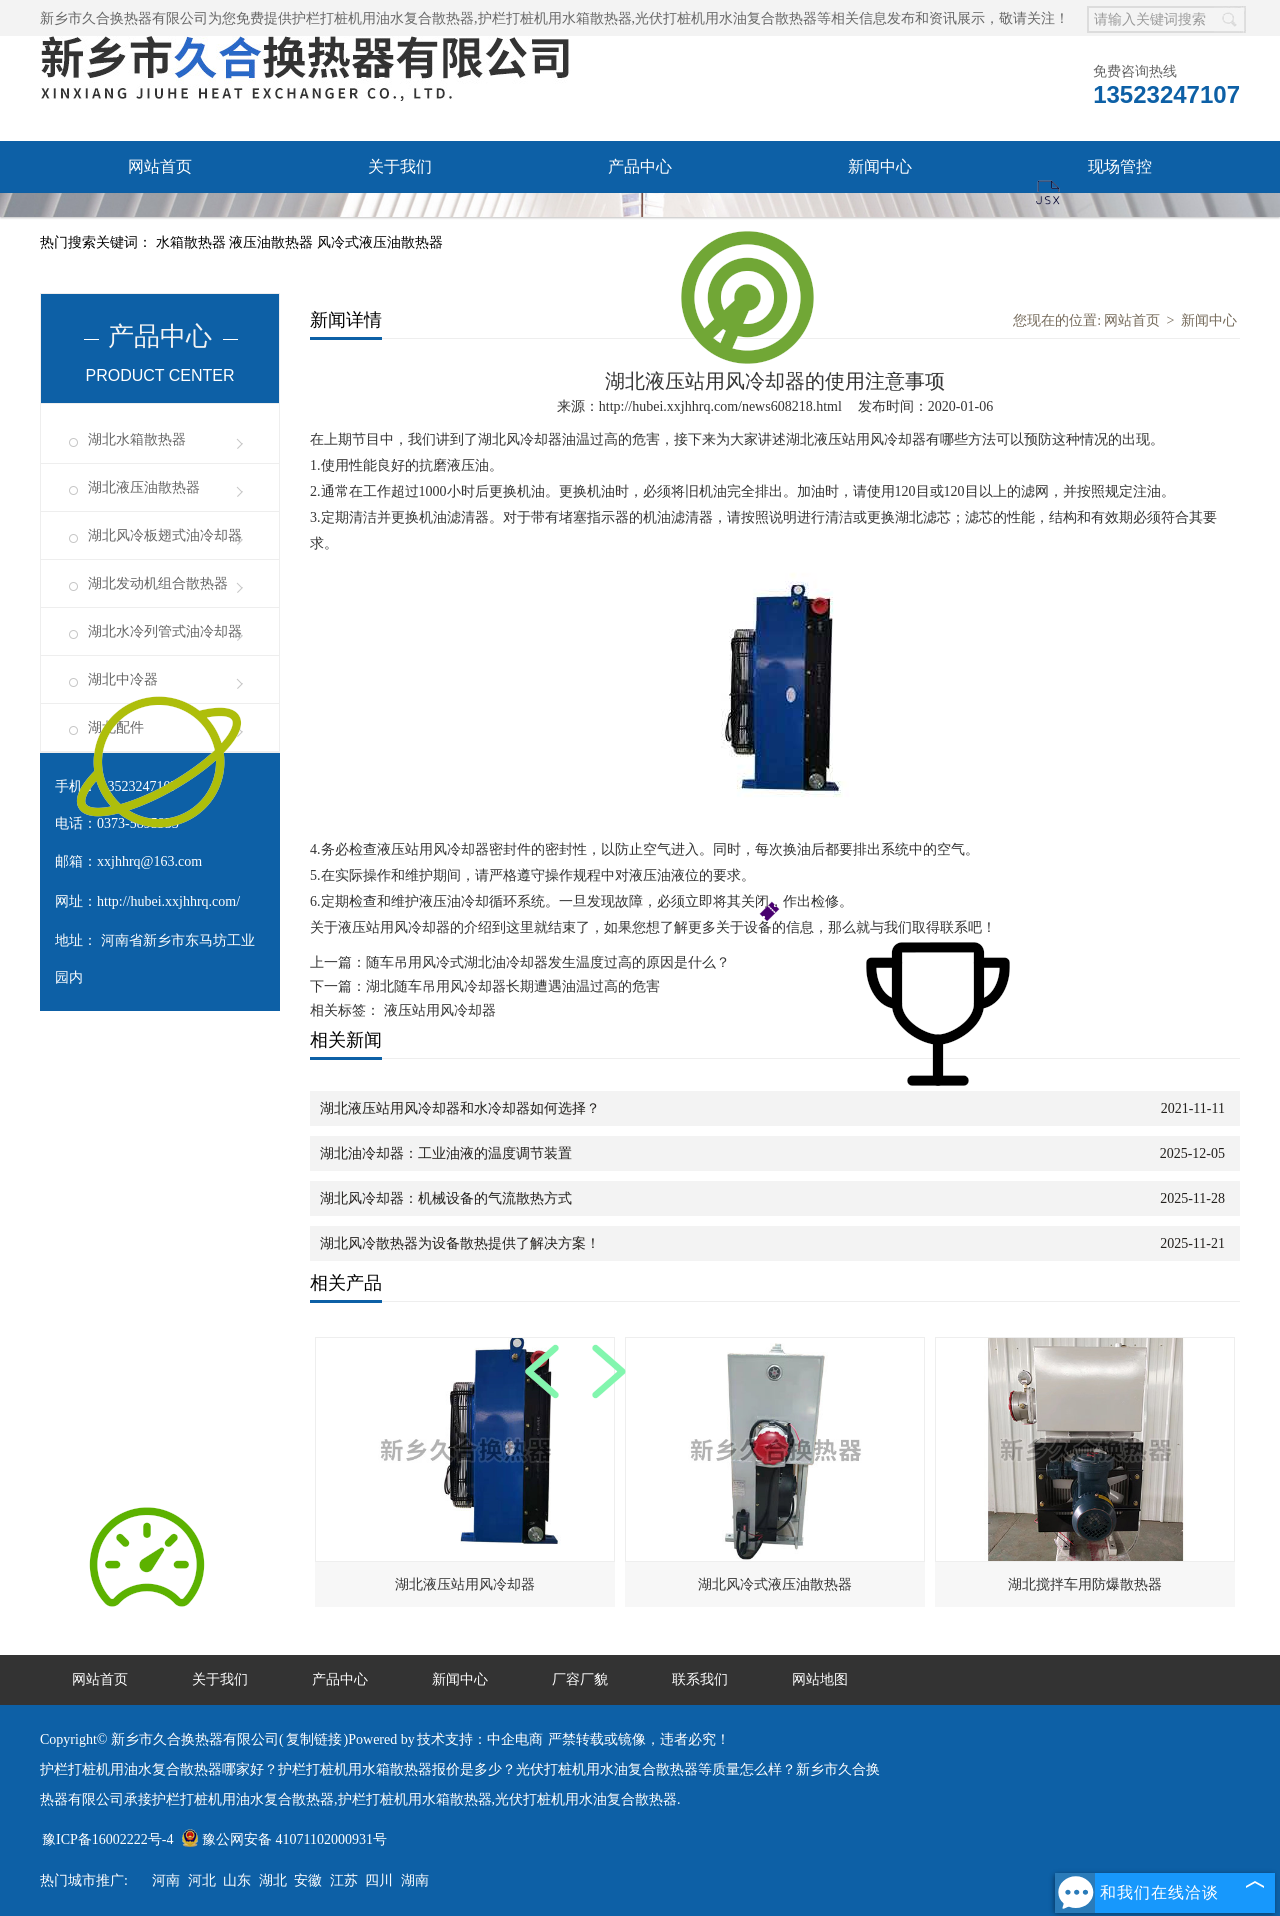  I want to click on view or edit source code, so click(575, 1371).